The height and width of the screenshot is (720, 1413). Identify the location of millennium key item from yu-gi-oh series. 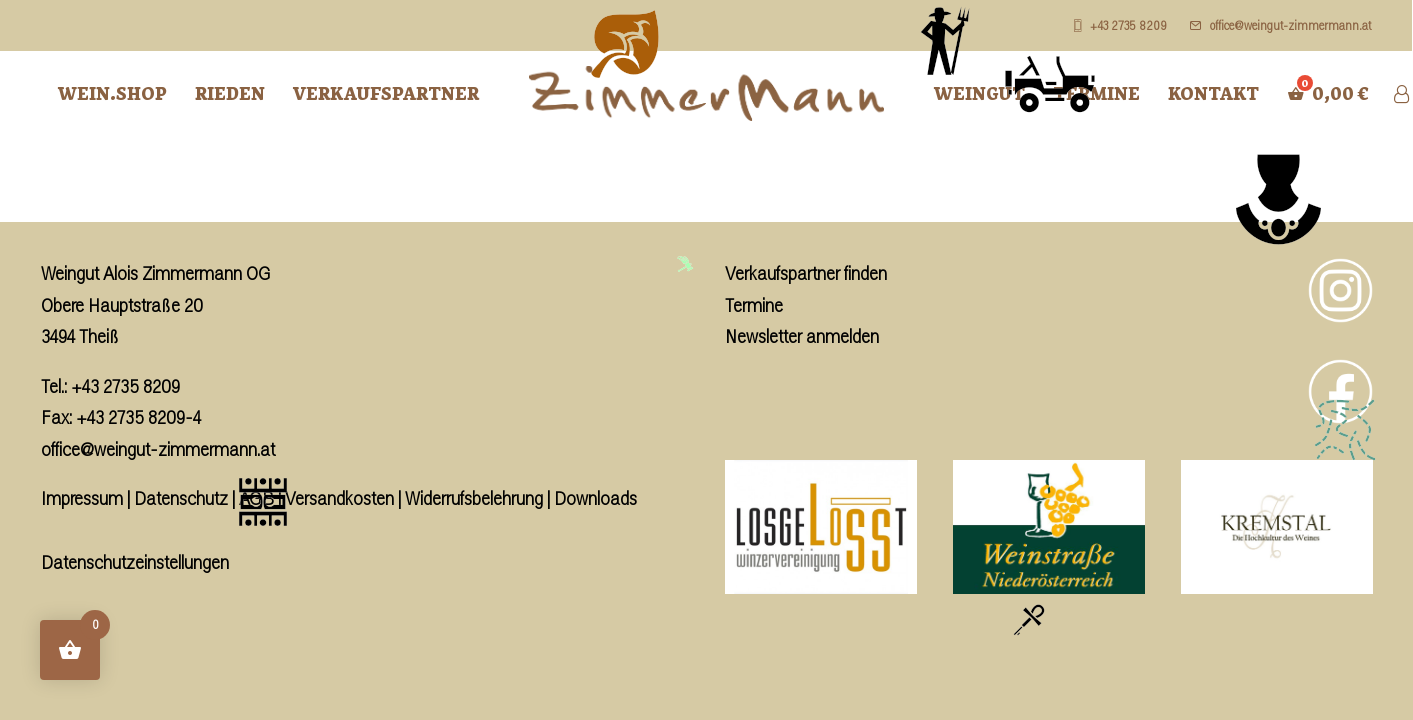
(1029, 620).